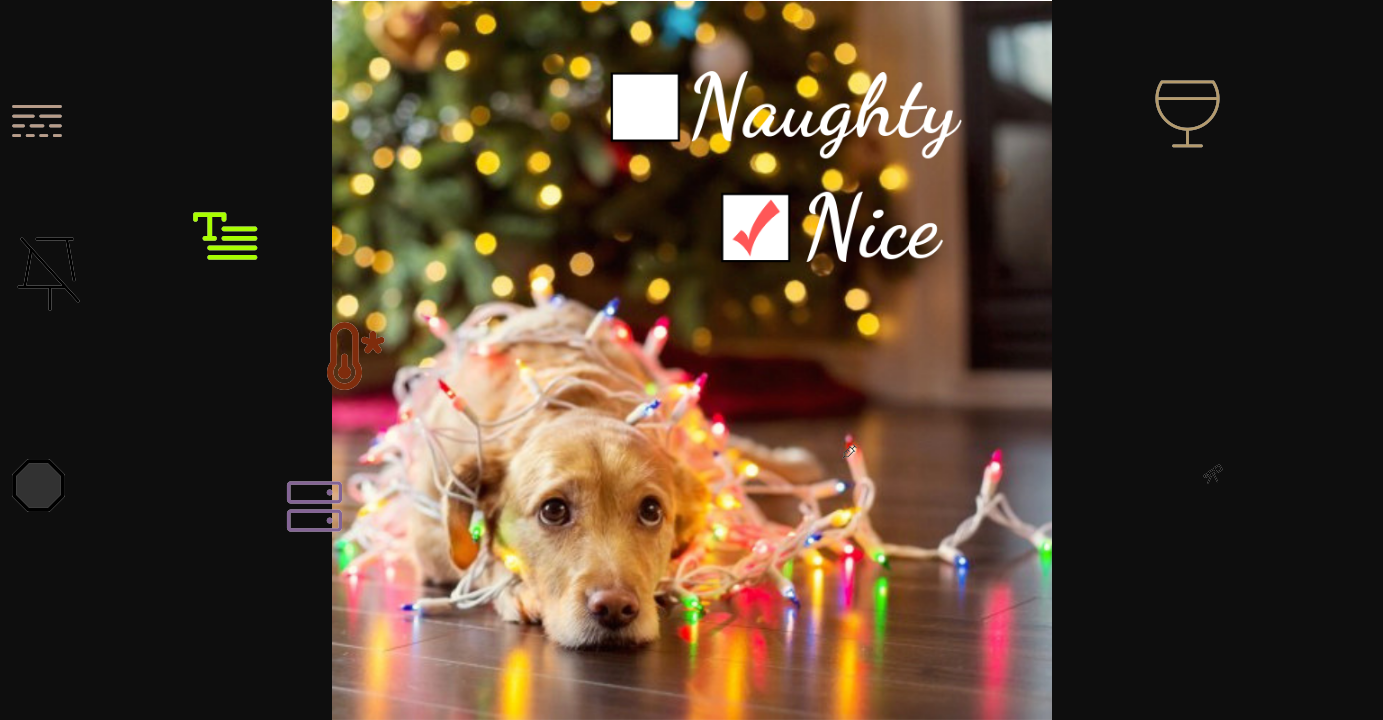 Image resolution: width=1383 pixels, height=720 pixels. I want to click on read articles from the new york times, so click(224, 236).